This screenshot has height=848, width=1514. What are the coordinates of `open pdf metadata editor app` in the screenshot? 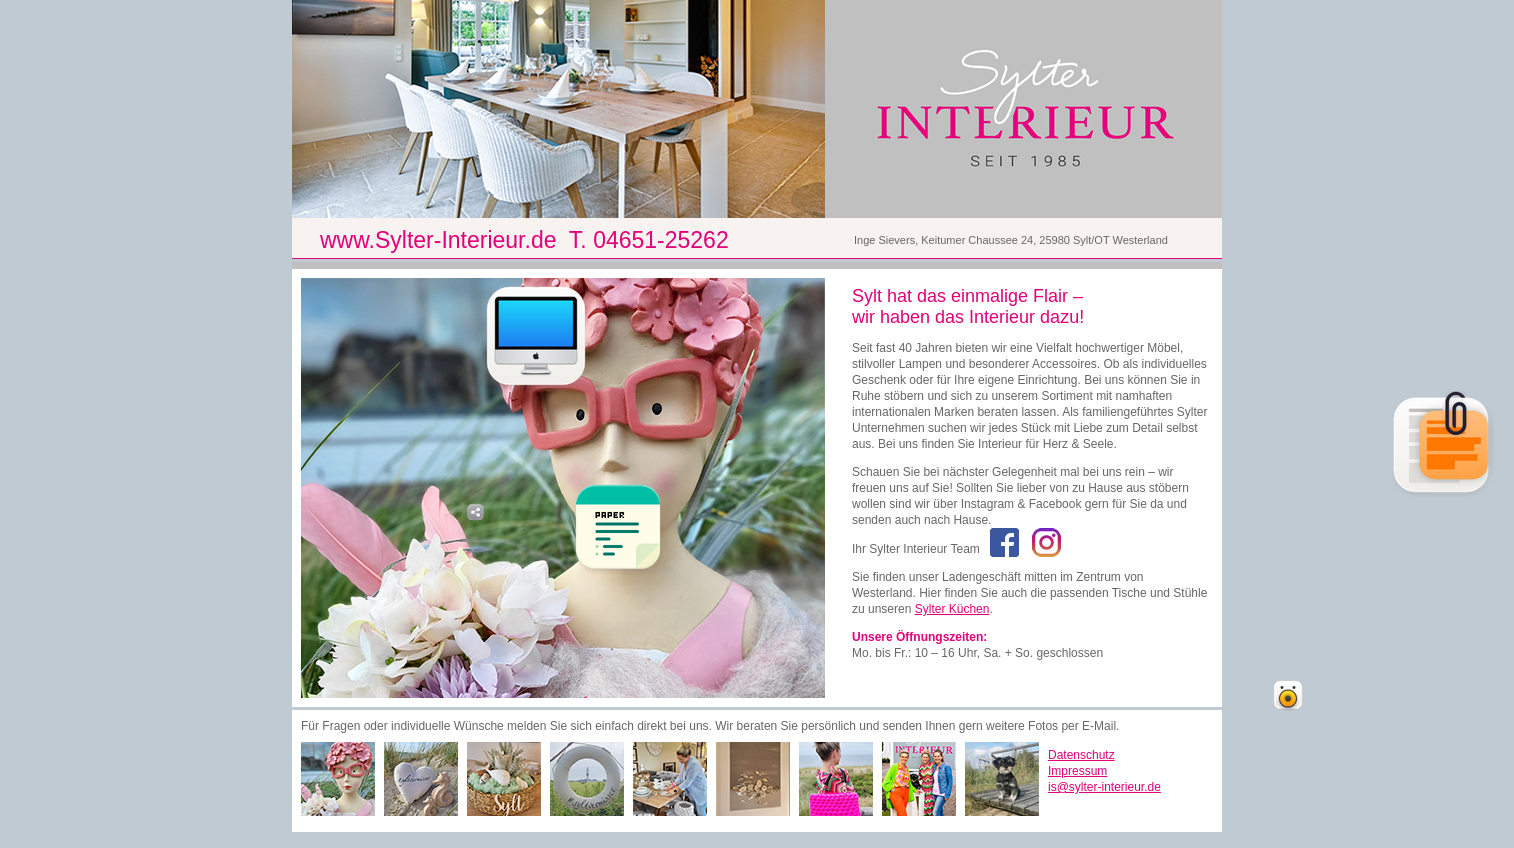 It's located at (1441, 445).